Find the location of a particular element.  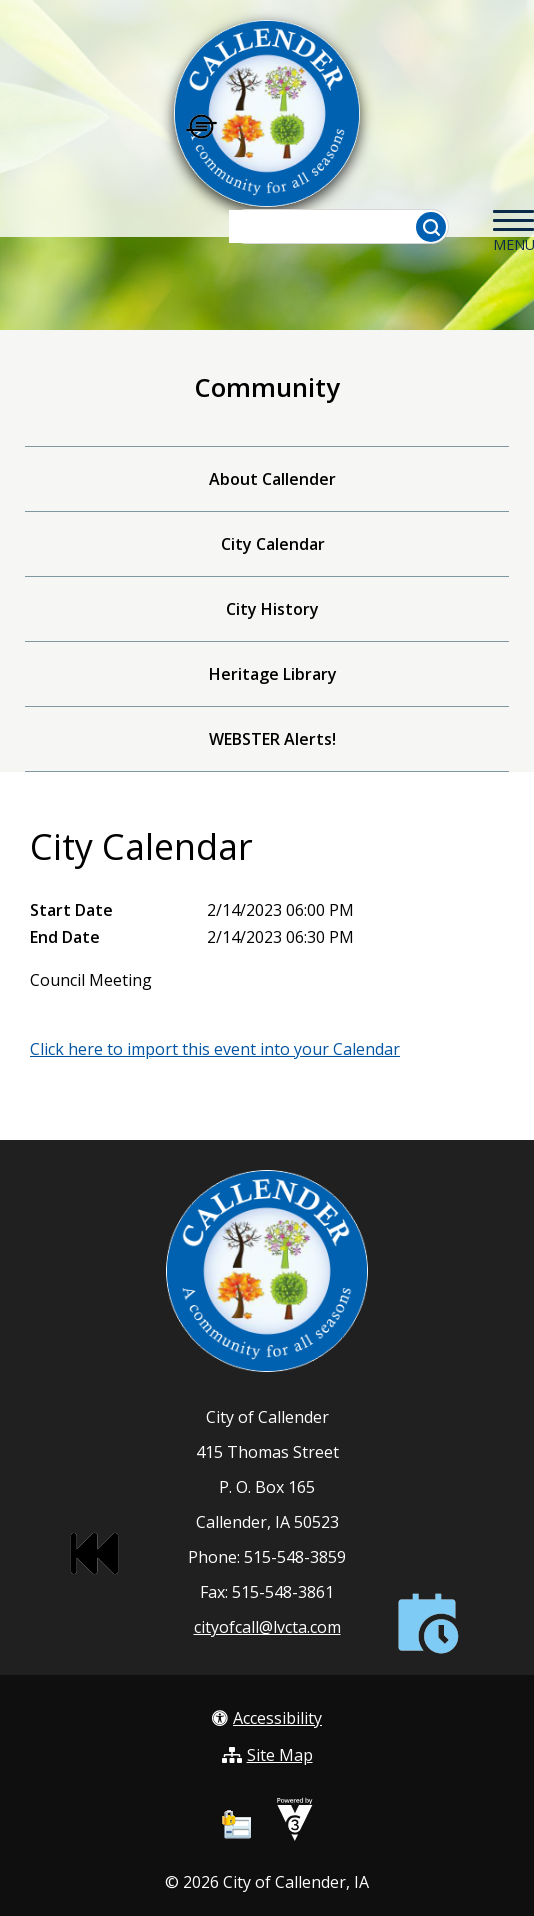

ioxhost web hosting service logo is located at coordinates (201, 126).